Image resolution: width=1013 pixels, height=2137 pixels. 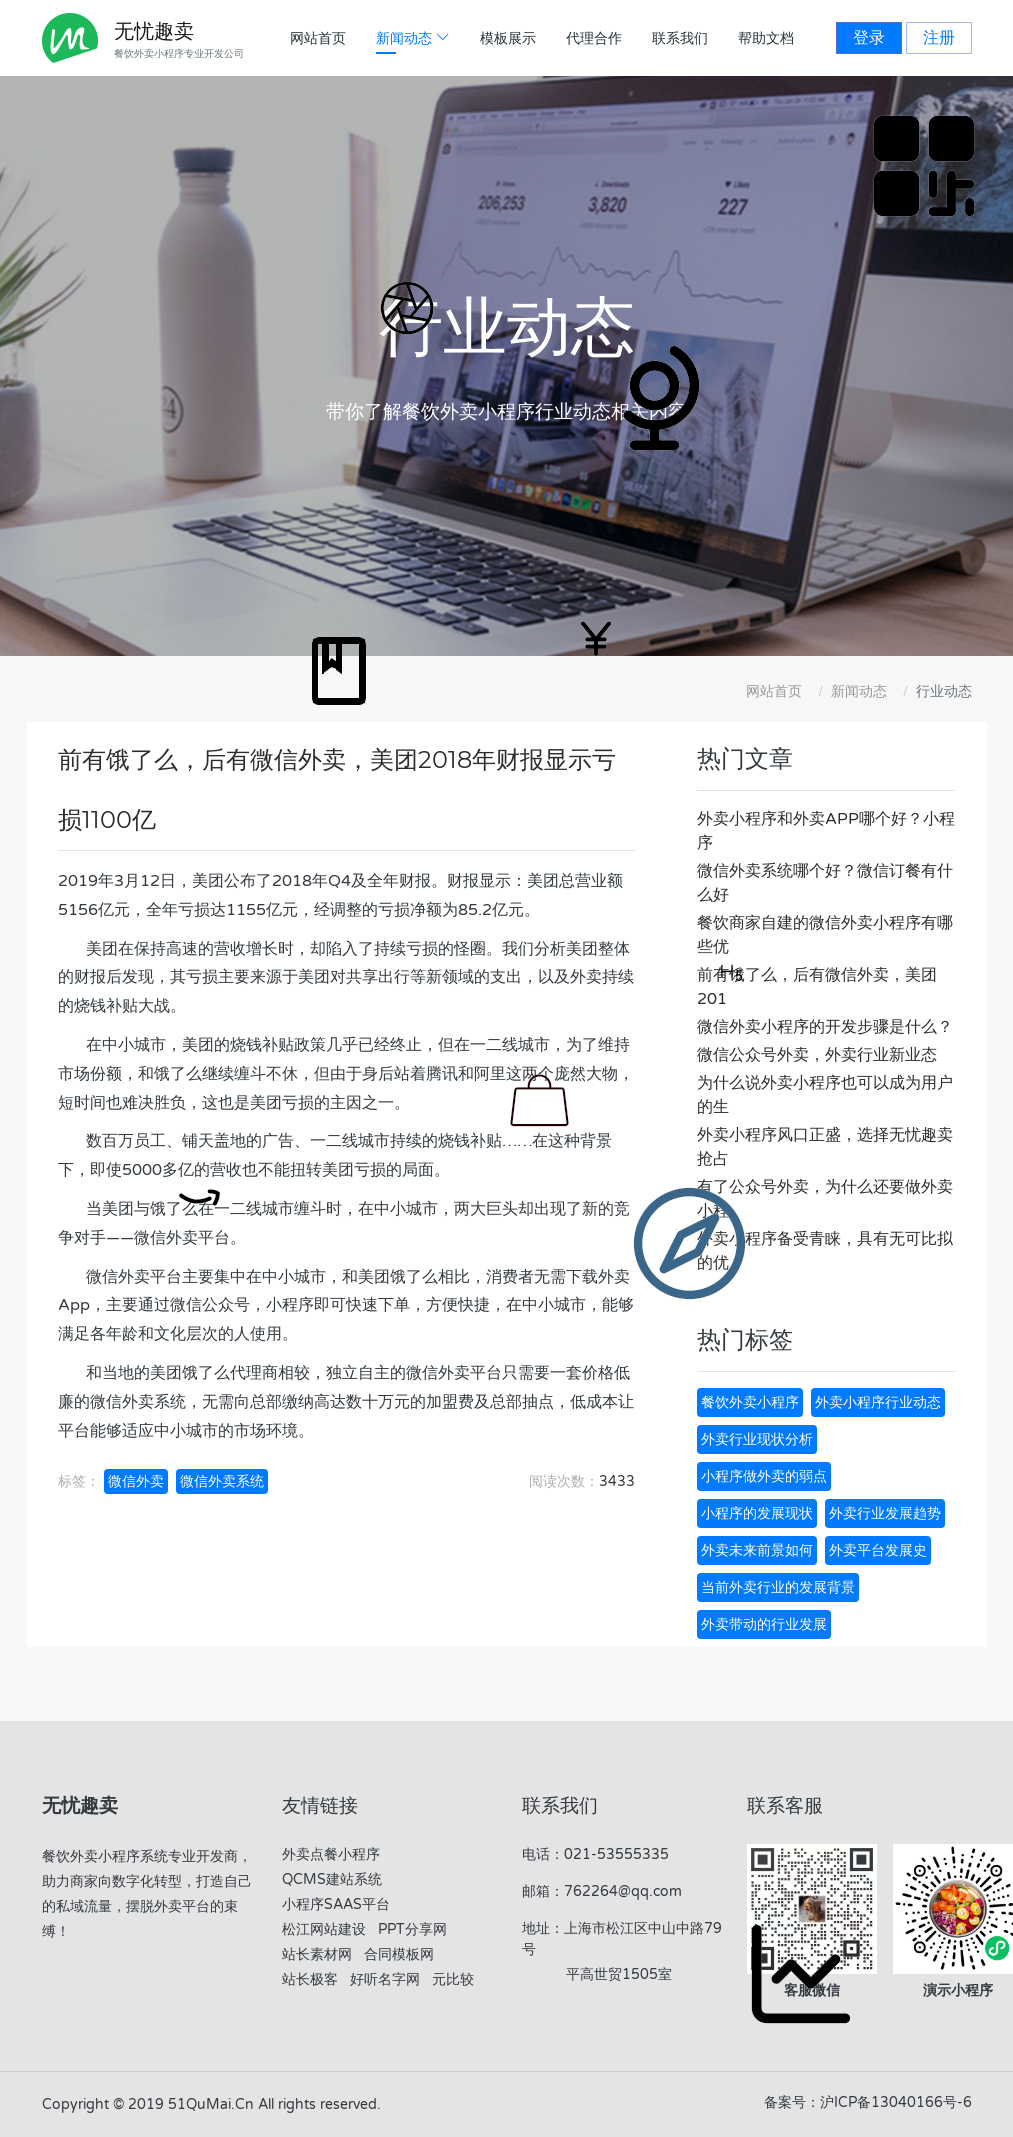 I want to click on open your library or reading list, so click(x=339, y=671).